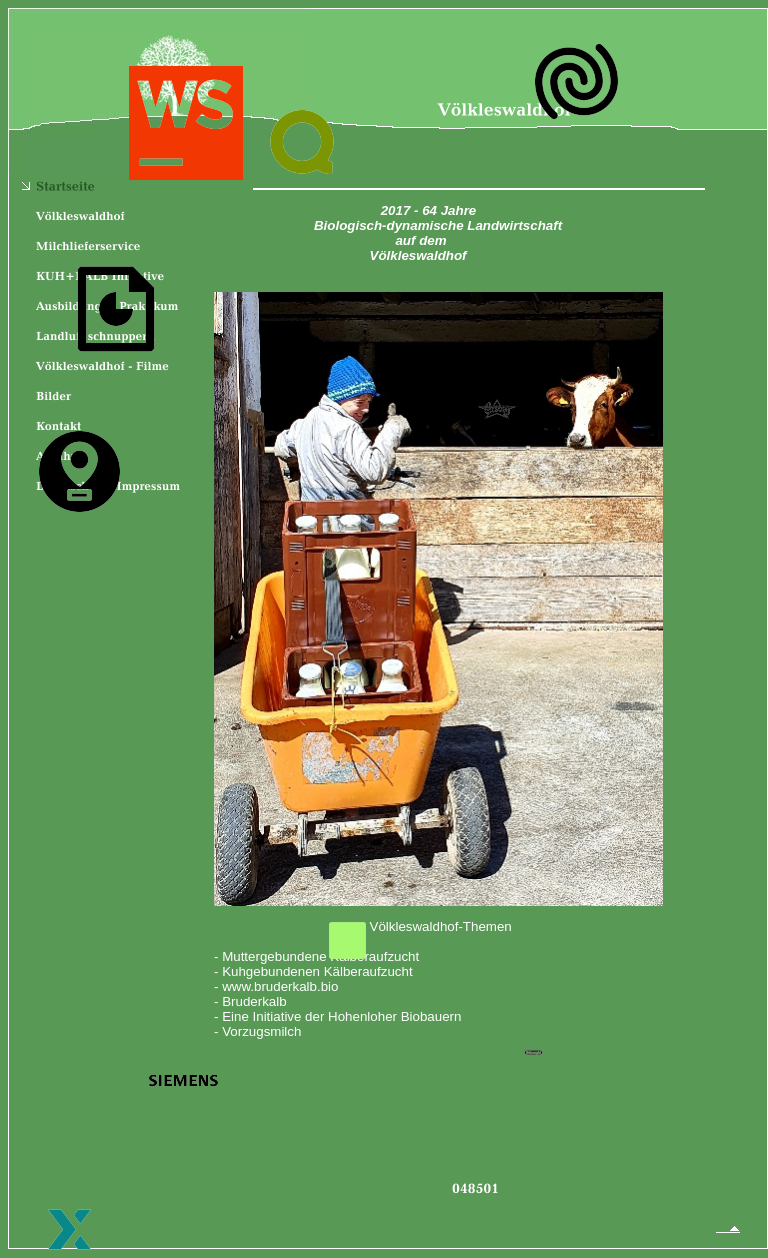 The height and width of the screenshot is (1258, 768). I want to click on open the Quizlet app, so click(302, 142).